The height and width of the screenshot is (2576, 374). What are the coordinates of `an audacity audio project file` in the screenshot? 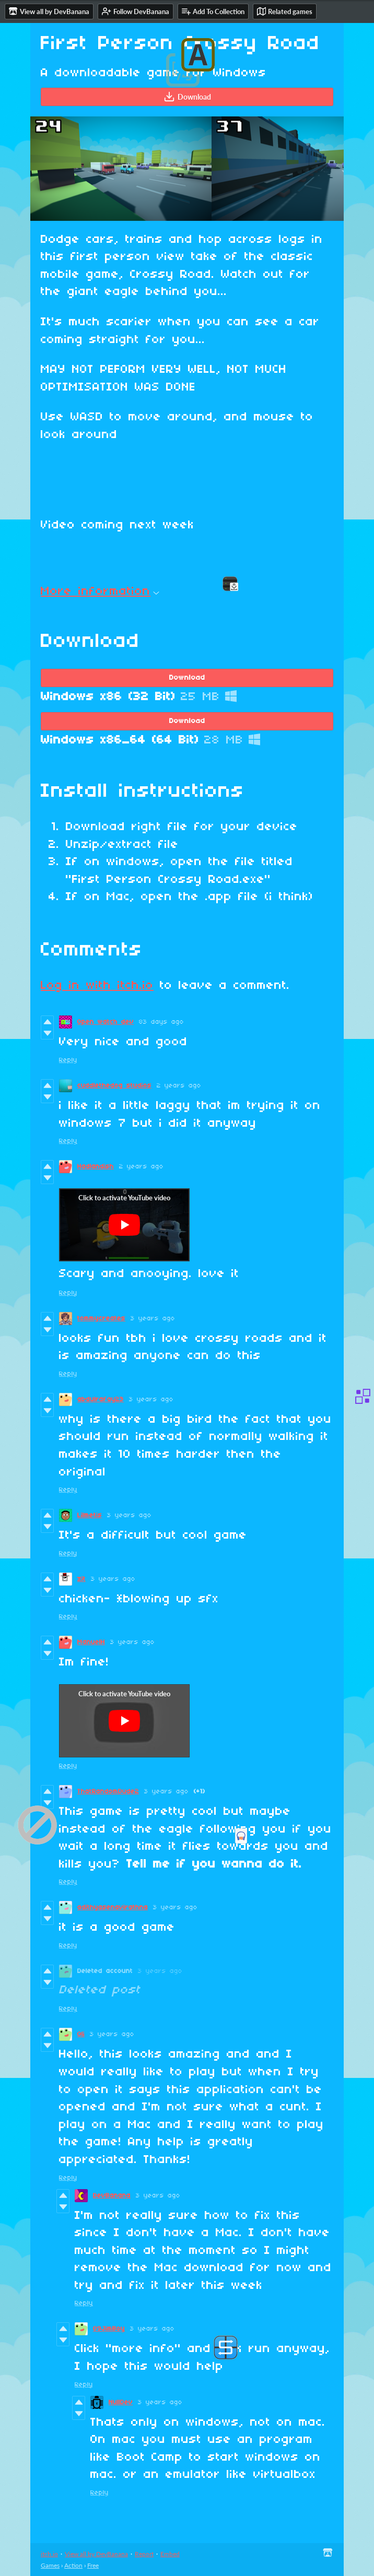 It's located at (241, 1836).